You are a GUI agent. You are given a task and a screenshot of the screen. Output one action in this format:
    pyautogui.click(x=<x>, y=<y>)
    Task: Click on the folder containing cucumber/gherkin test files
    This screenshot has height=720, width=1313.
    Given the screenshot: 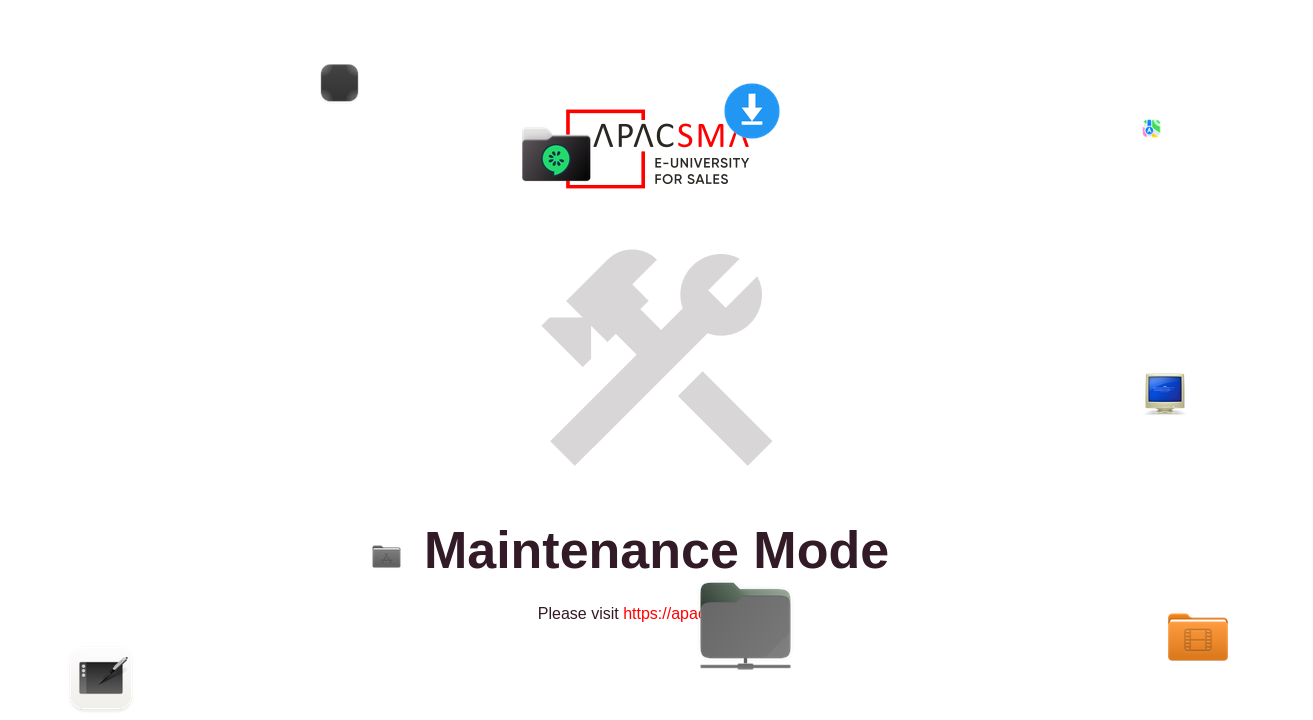 What is the action you would take?
    pyautogui.click(x=556, y=156)
    